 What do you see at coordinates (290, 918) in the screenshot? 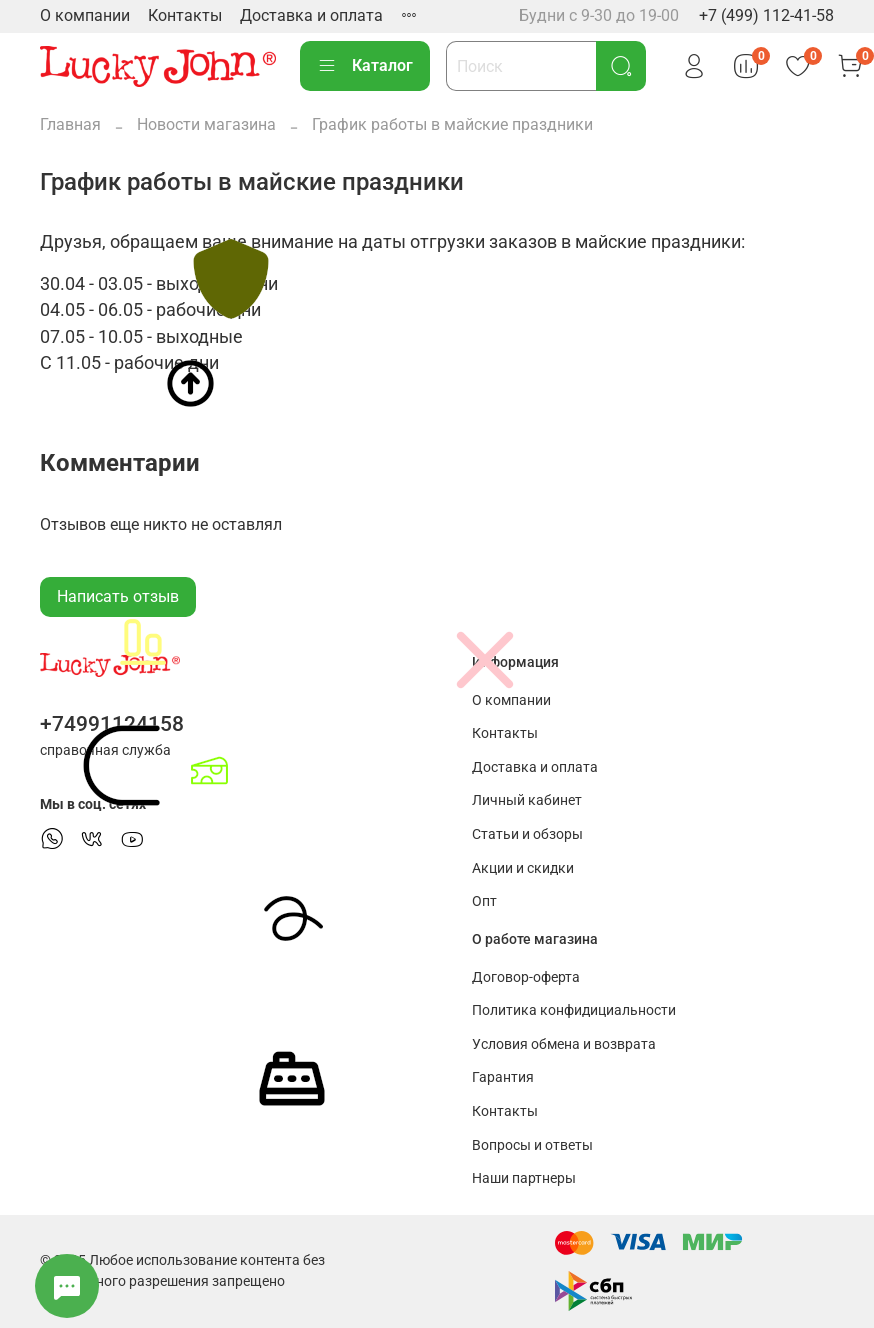
I see `toggle freehand drawing or scribble mode` at bounding box center [290, 918].